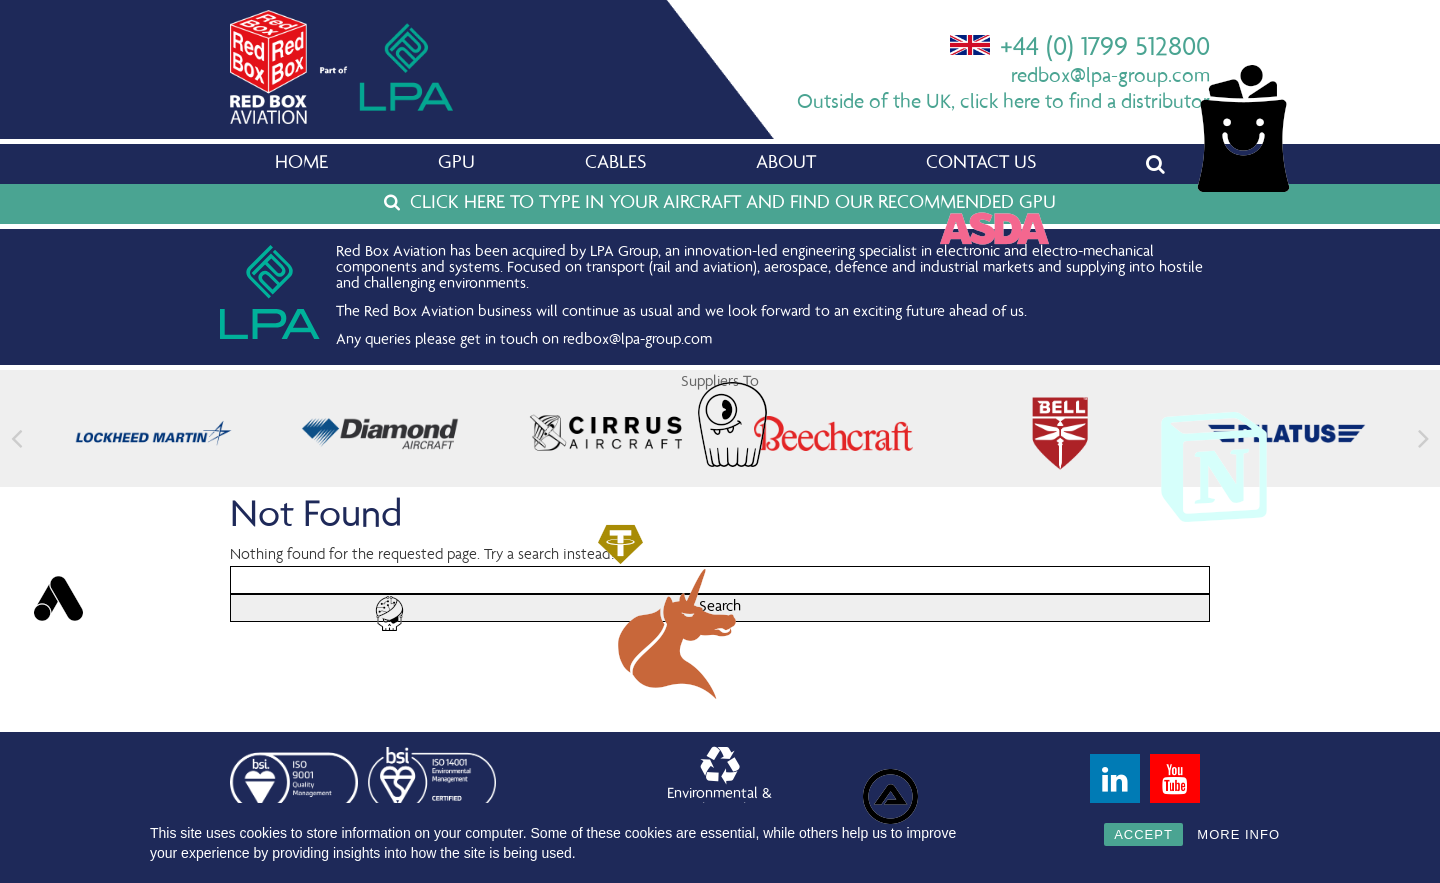 Image resolution: width=1440 pixels, height=883 pixels. Describe the element at coordinates (677, 634) in the screenshot. I see `org framework logo` at that location.